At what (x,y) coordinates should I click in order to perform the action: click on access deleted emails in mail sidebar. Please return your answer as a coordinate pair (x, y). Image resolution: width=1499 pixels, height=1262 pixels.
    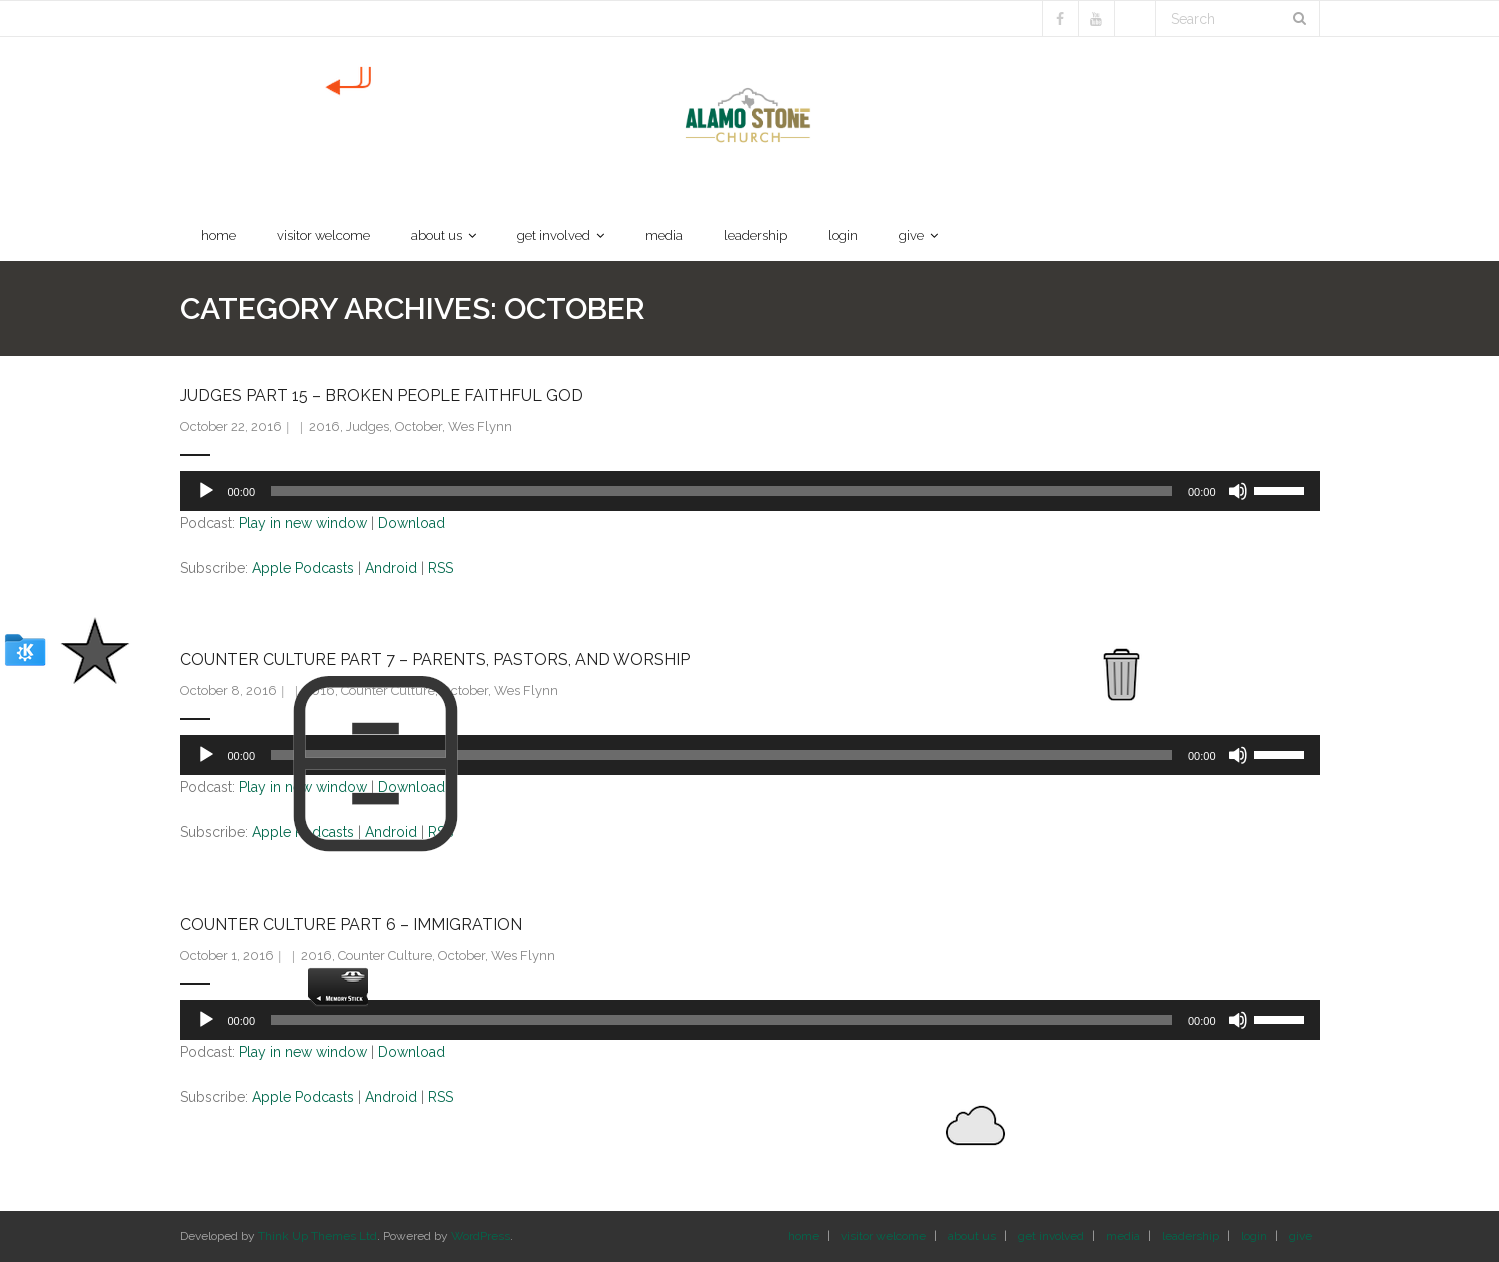
    Looking at the image, I should click on (1121, 674).